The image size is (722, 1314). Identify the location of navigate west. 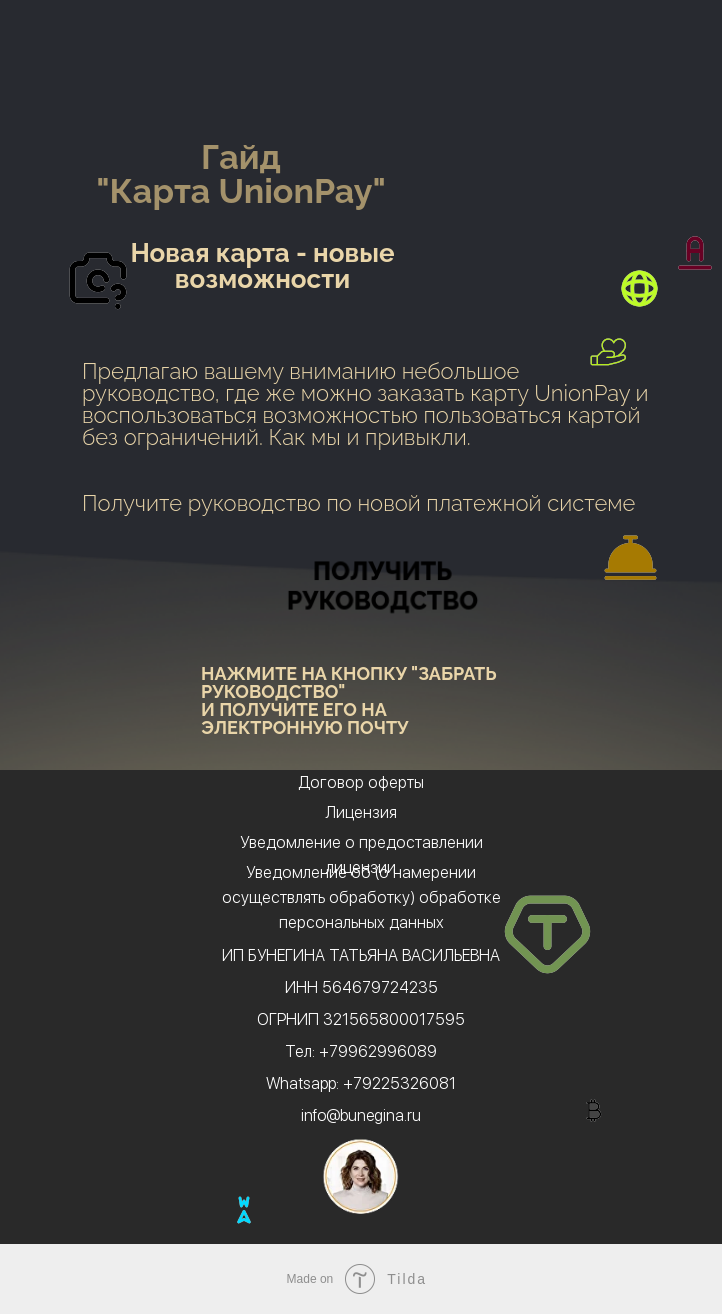
(244, 1210).